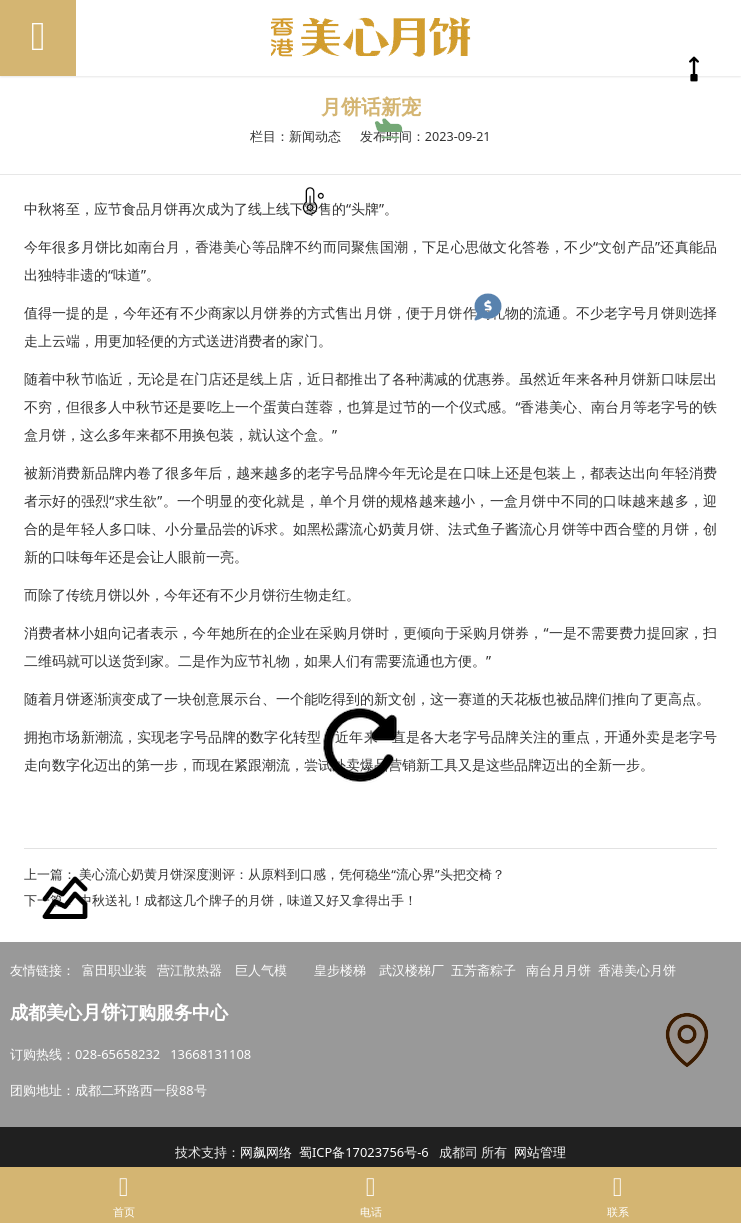 This screenshot has height=1223, width=741. I want to click on refresh or reload the current page, so click(360, 745).